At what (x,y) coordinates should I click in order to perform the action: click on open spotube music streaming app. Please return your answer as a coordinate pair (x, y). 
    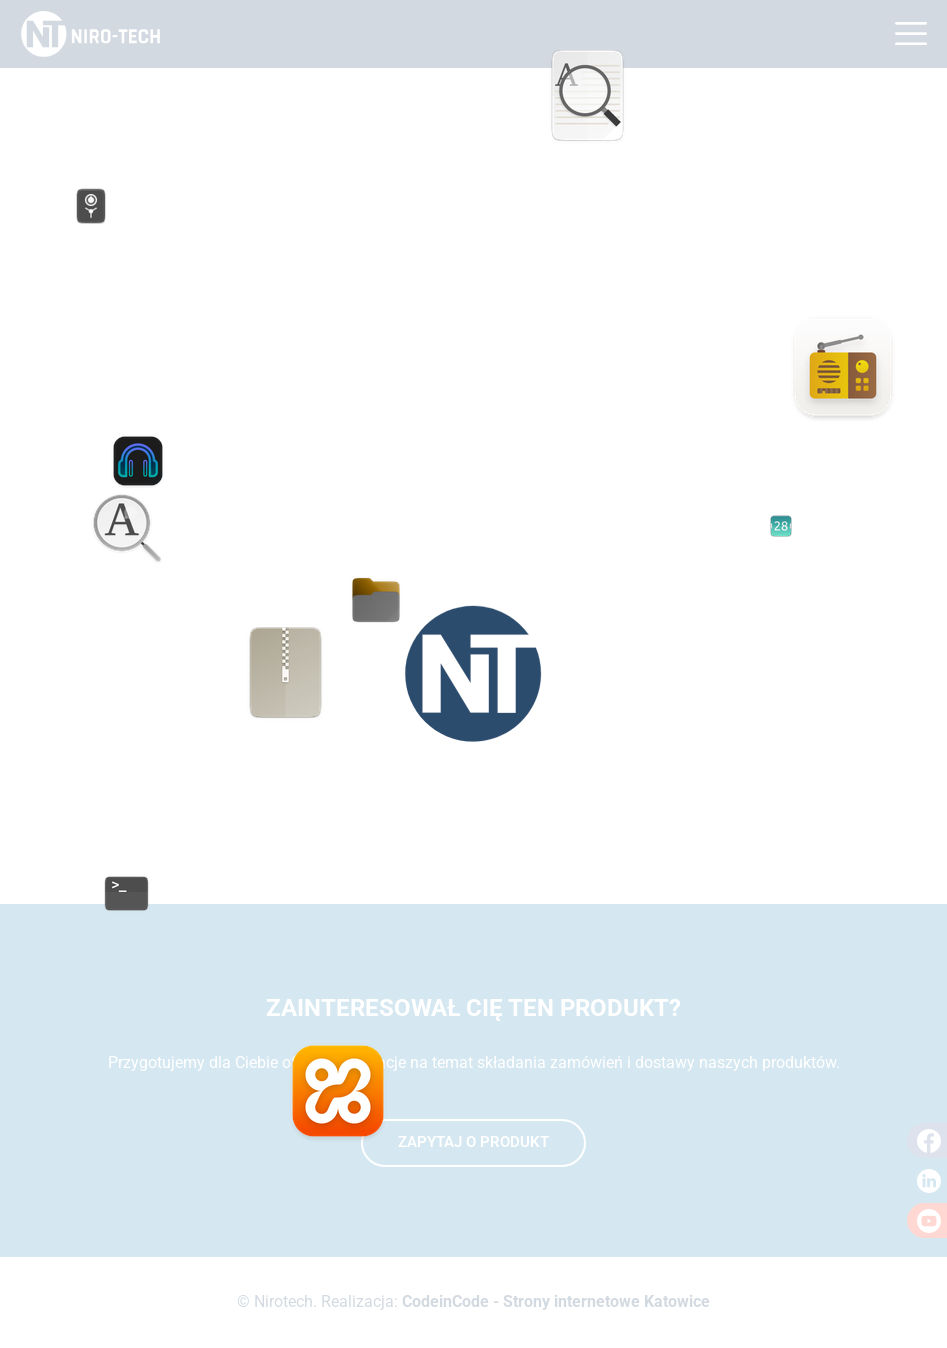
    Looking at the image, I should click on (138, 461).